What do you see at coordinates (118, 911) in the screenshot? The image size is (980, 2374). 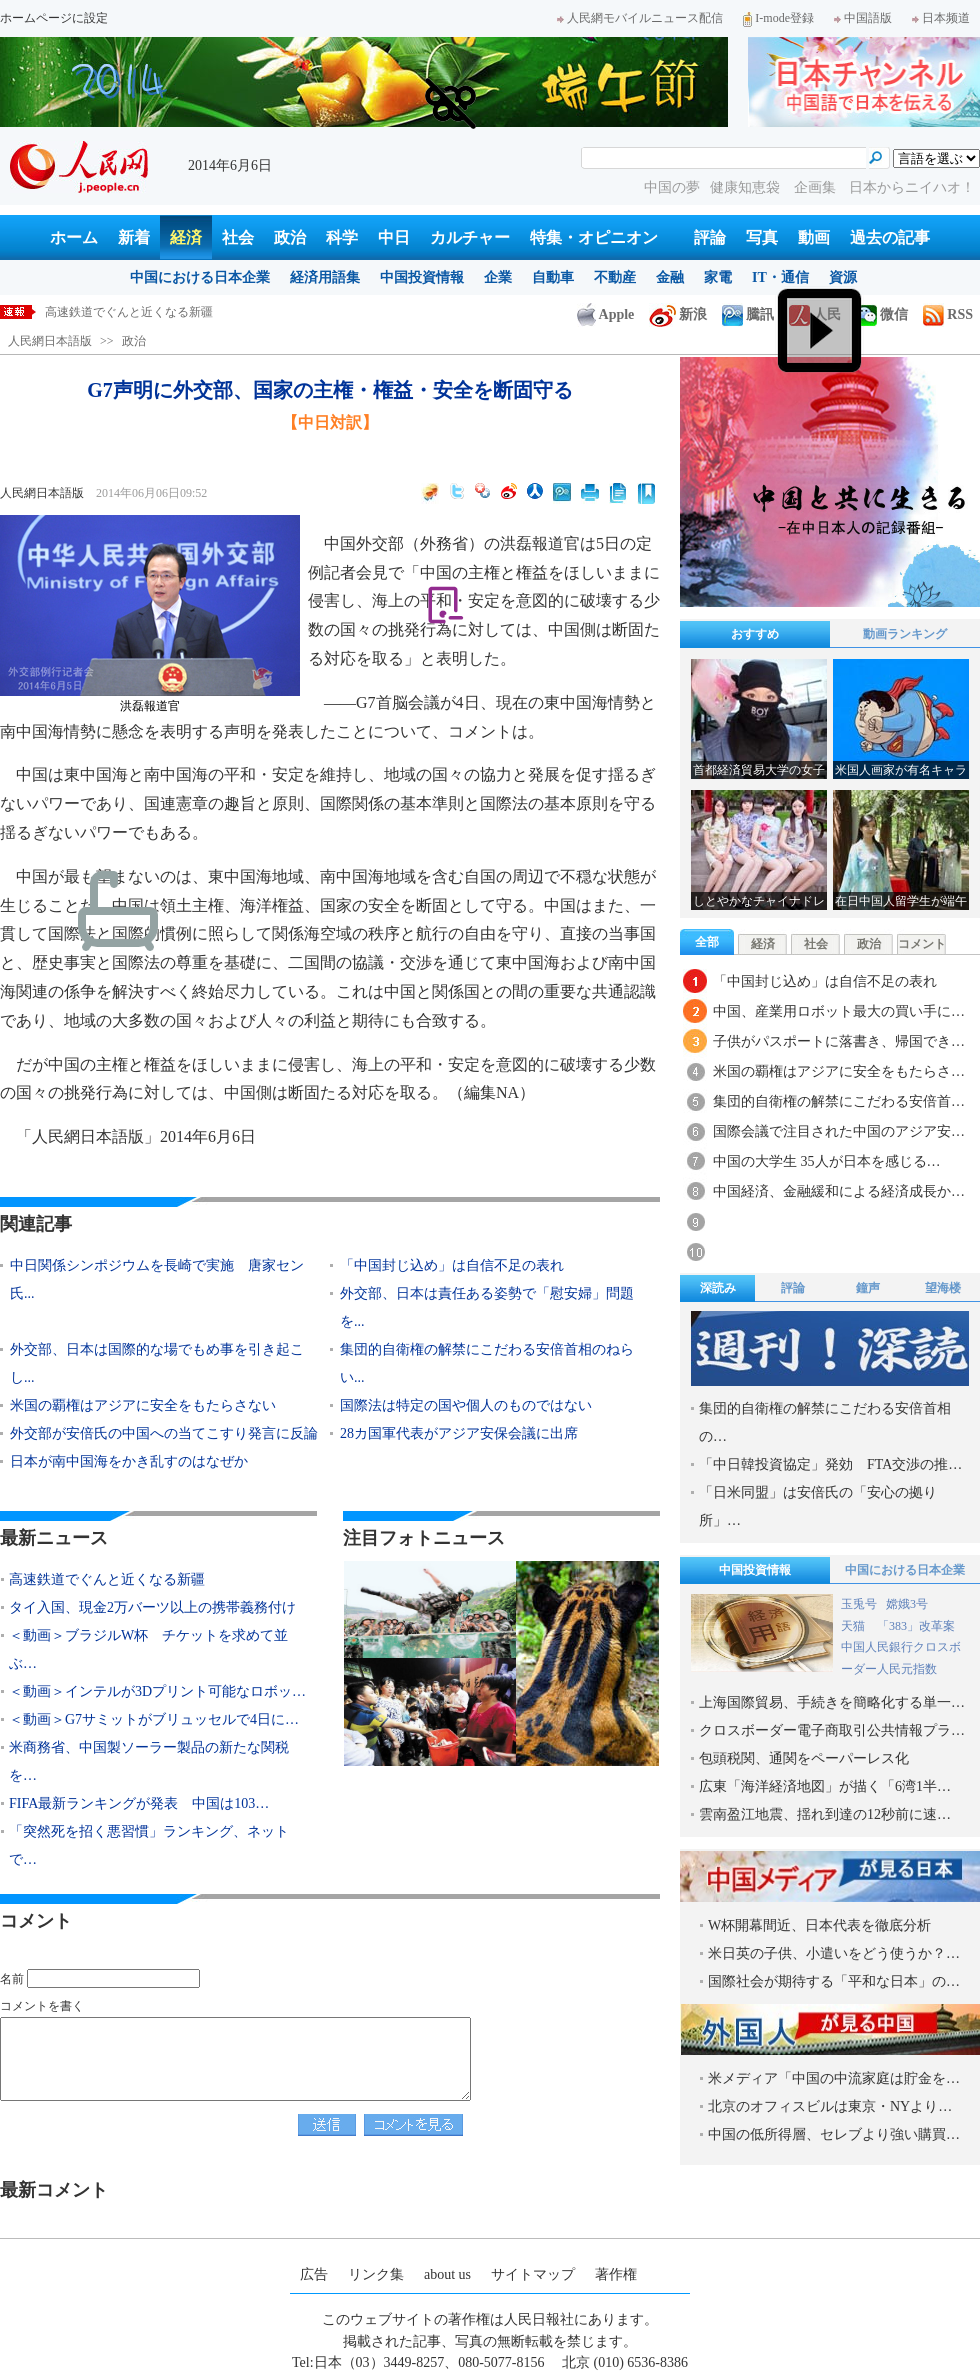 I see `indicates bathroom amenities available` at bounding box center [118, 911].